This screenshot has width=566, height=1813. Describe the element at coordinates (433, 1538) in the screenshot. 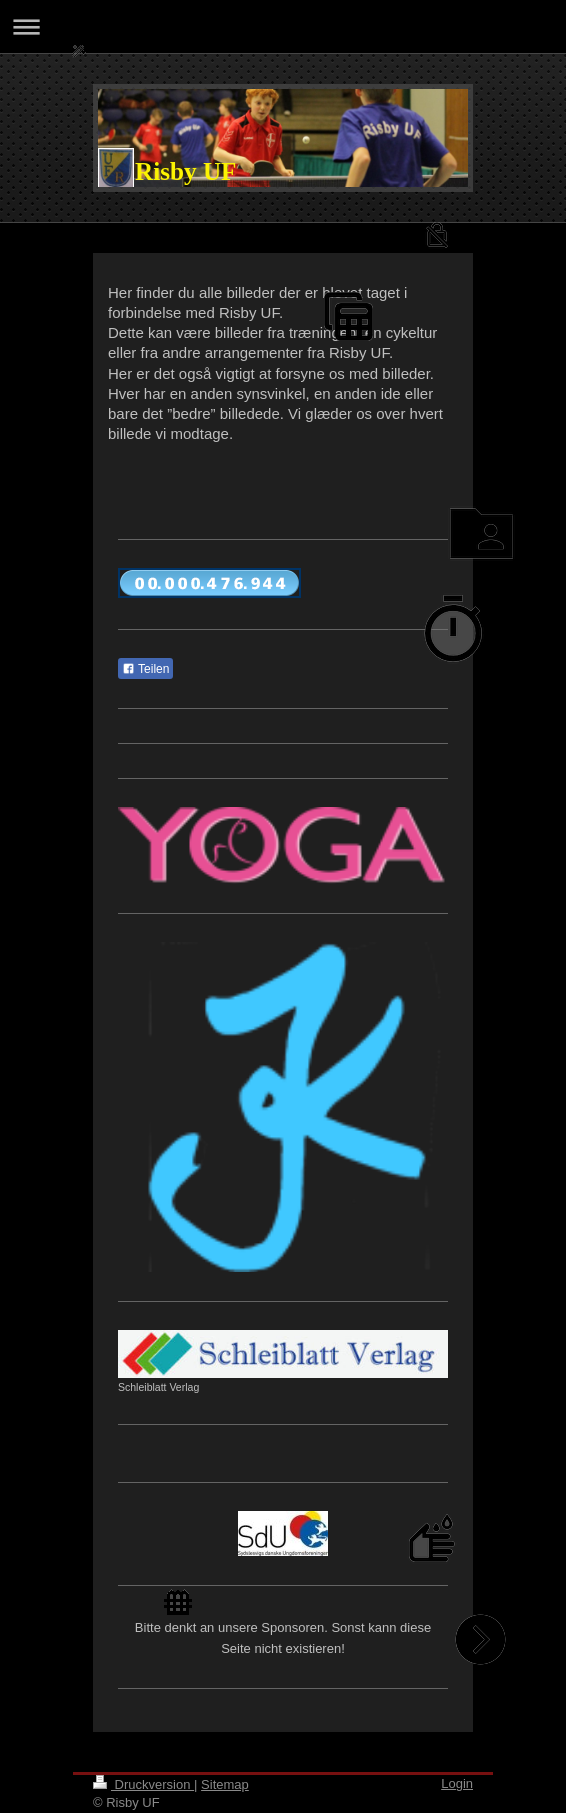

I see `indicates a handwashing station or restroom nearby` at that location.